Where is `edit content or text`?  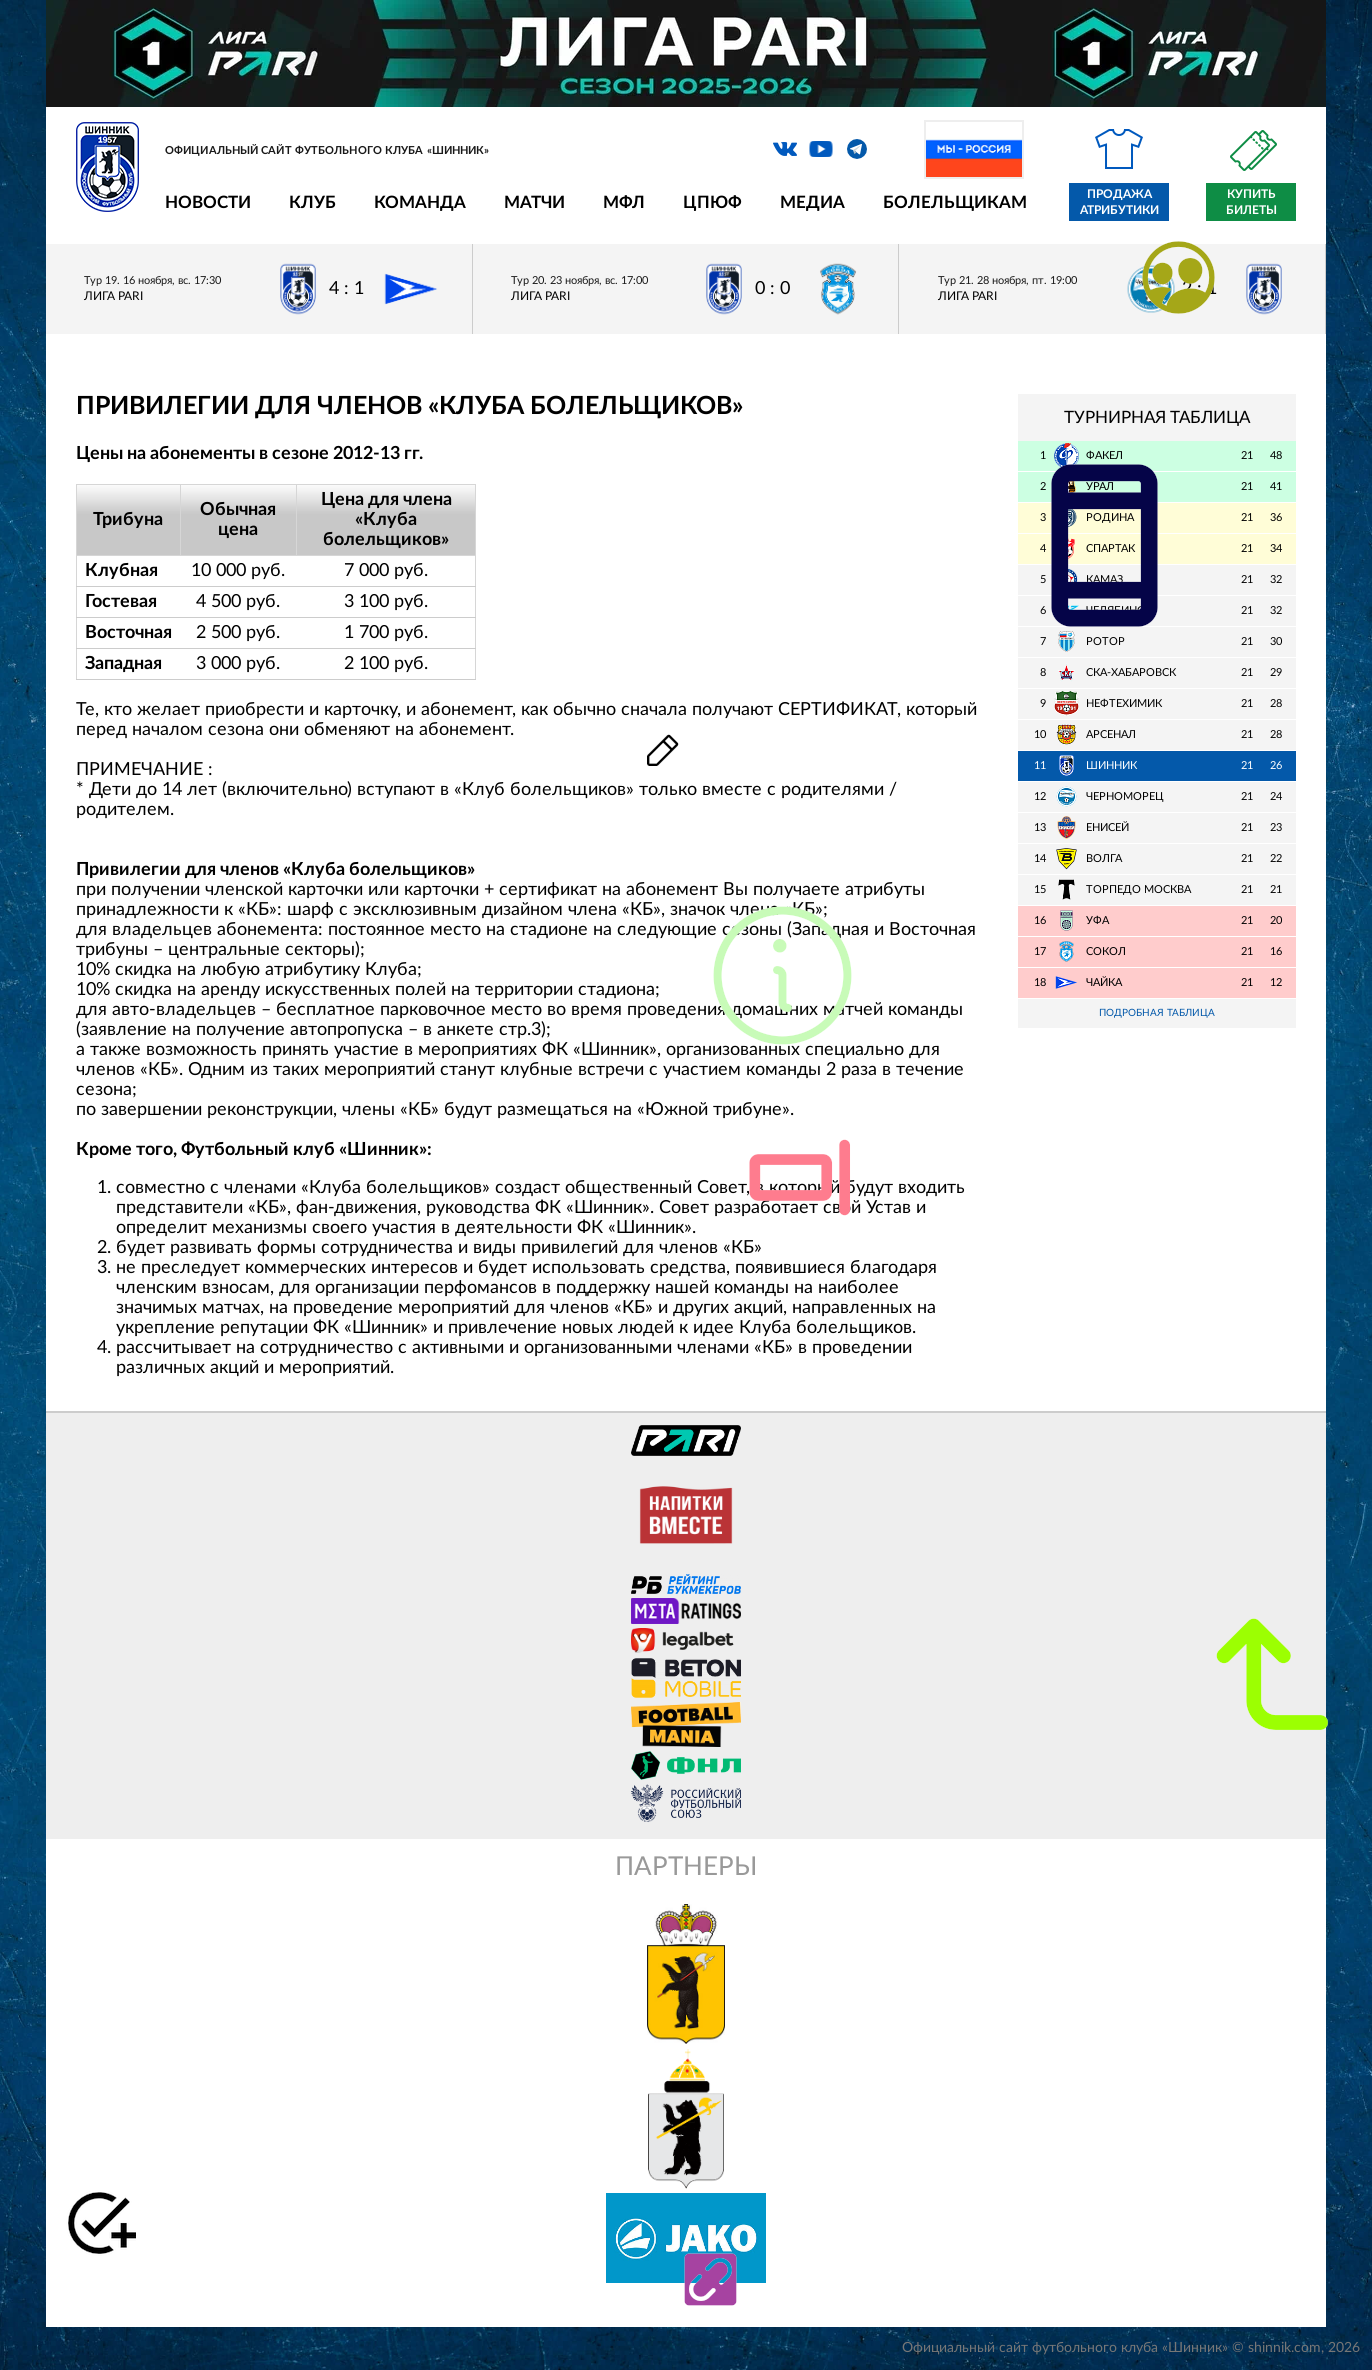
edit content or text is located at coordinates (662, 751).